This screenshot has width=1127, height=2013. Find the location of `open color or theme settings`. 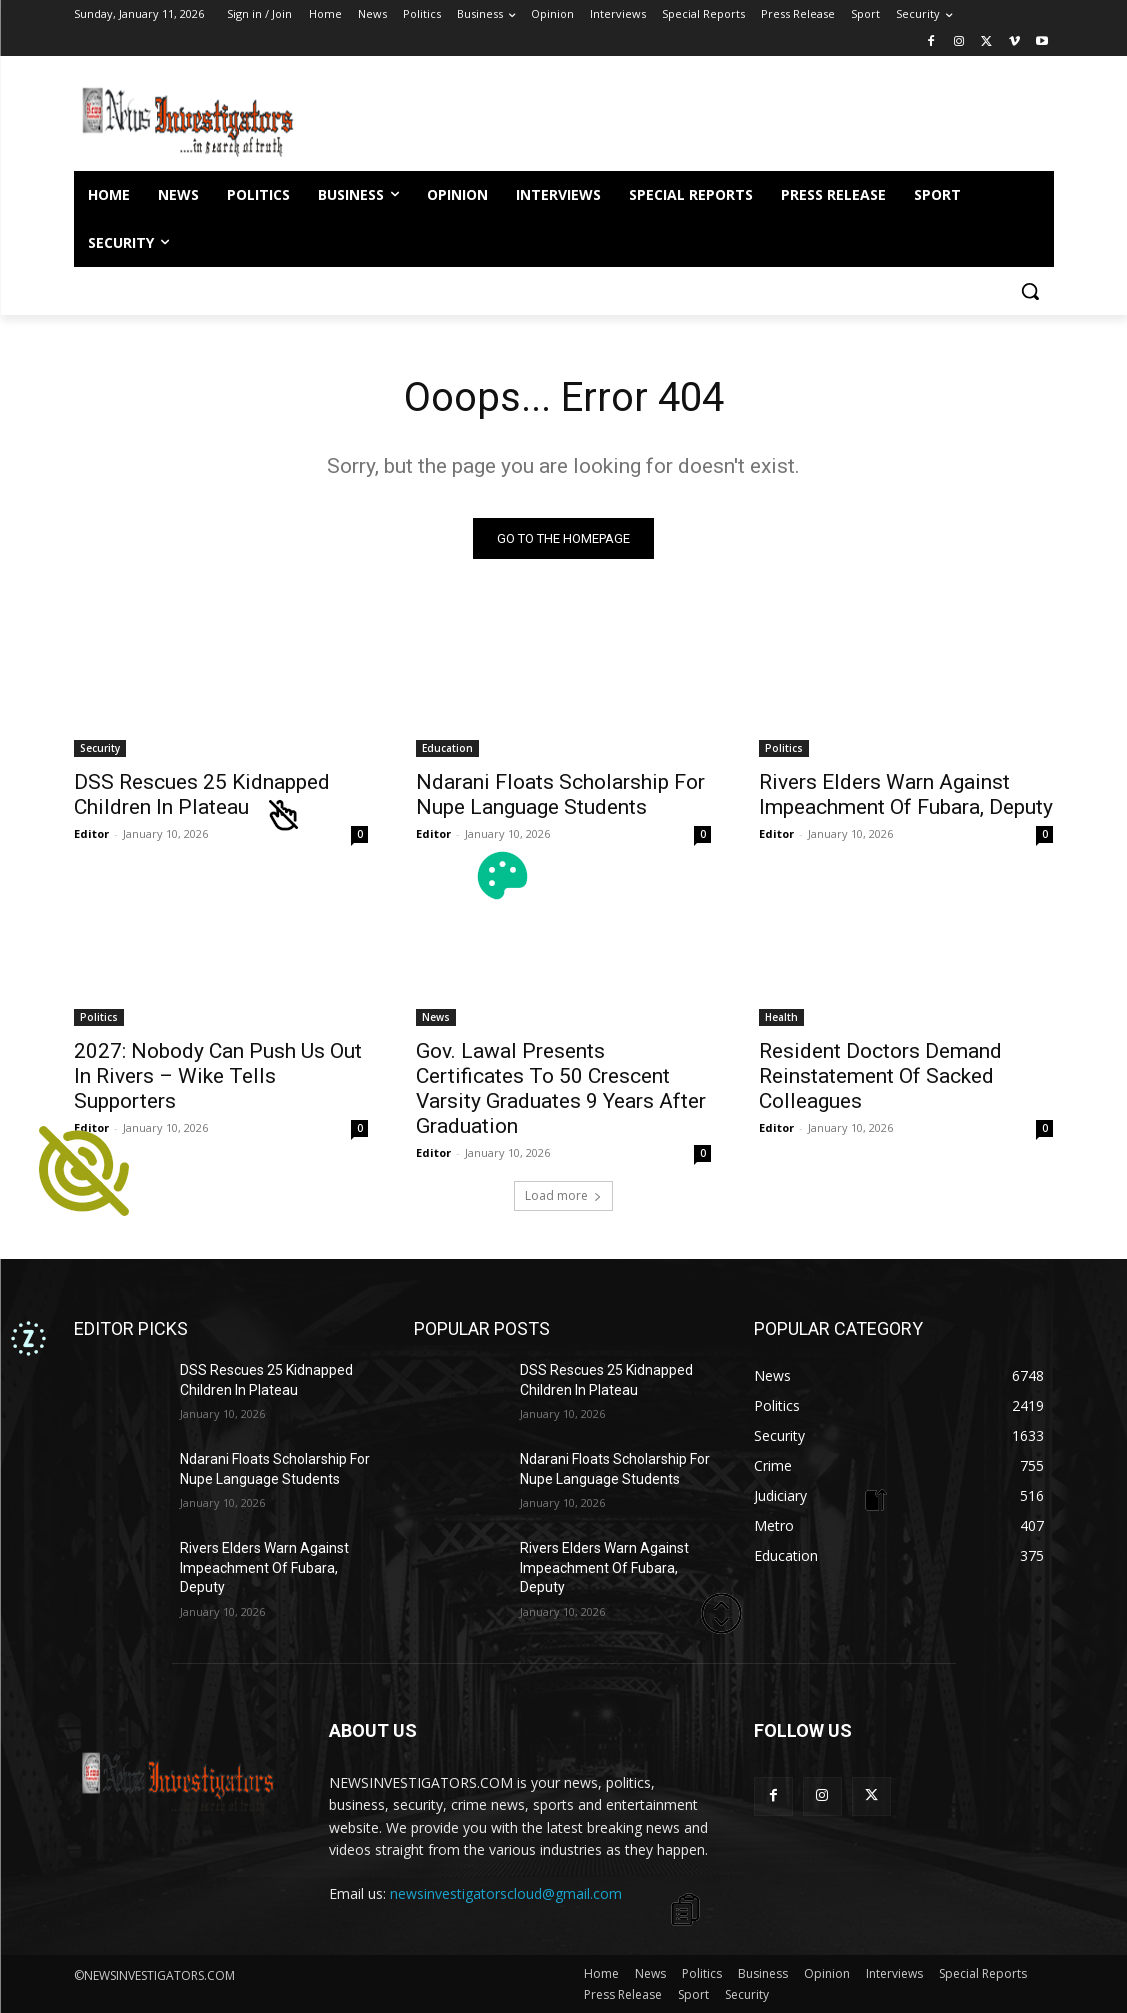

open color or theme settings is located at coordinates (502, 876).